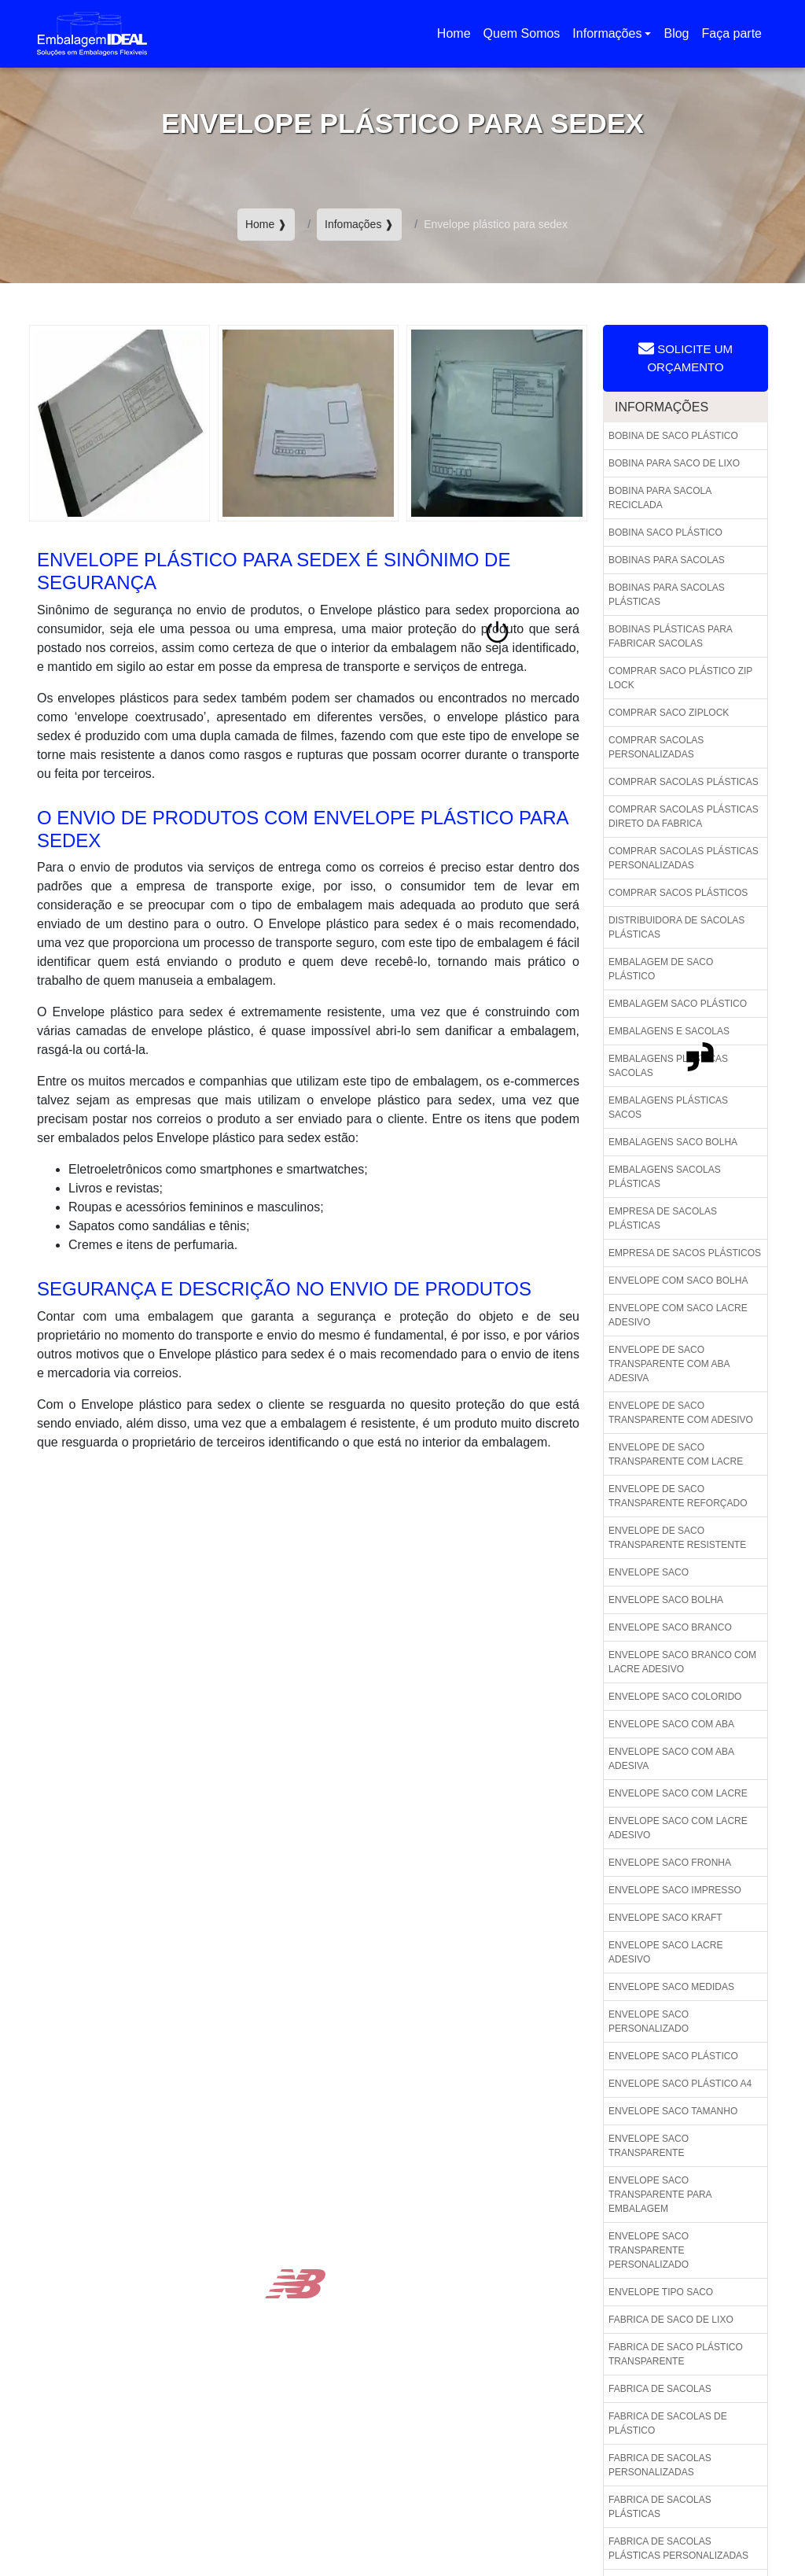  What do you see at coordinates (700, 1056) in the screenshot?
I see `visit glassdoor website` at bounding box center [700, 1056].